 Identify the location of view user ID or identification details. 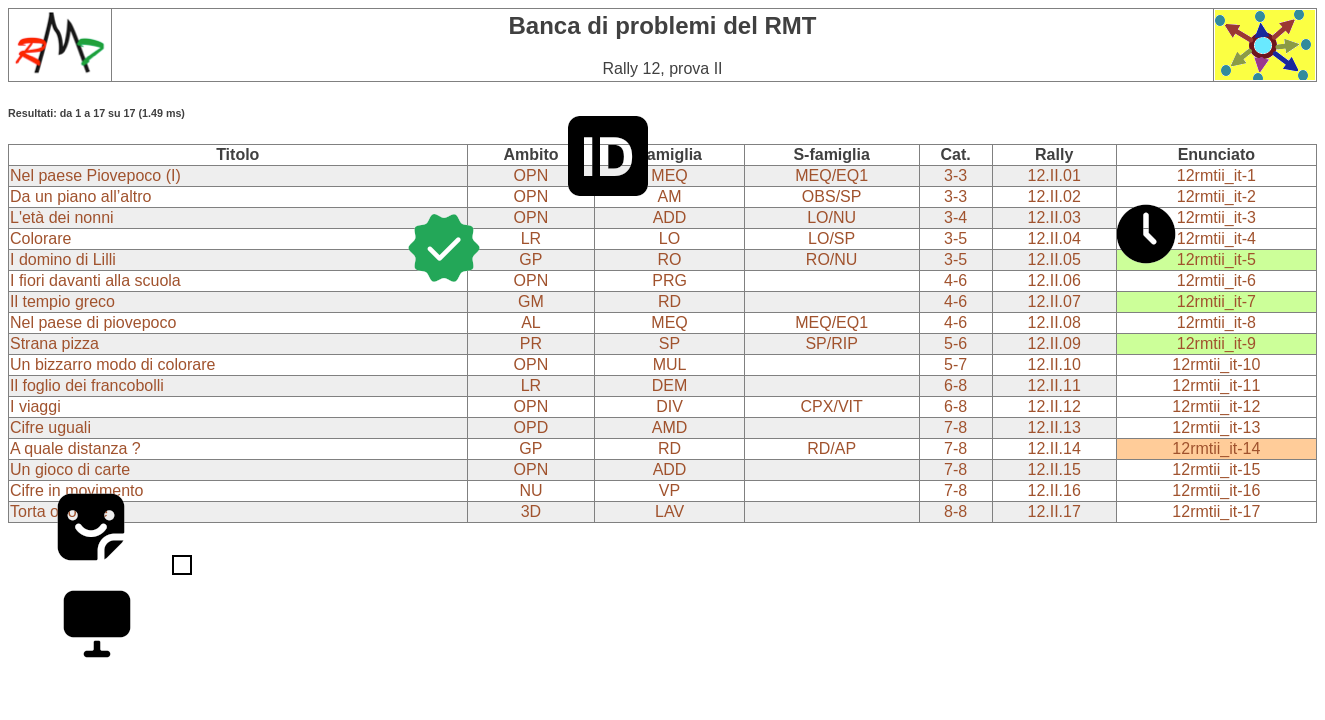
(608, 156).